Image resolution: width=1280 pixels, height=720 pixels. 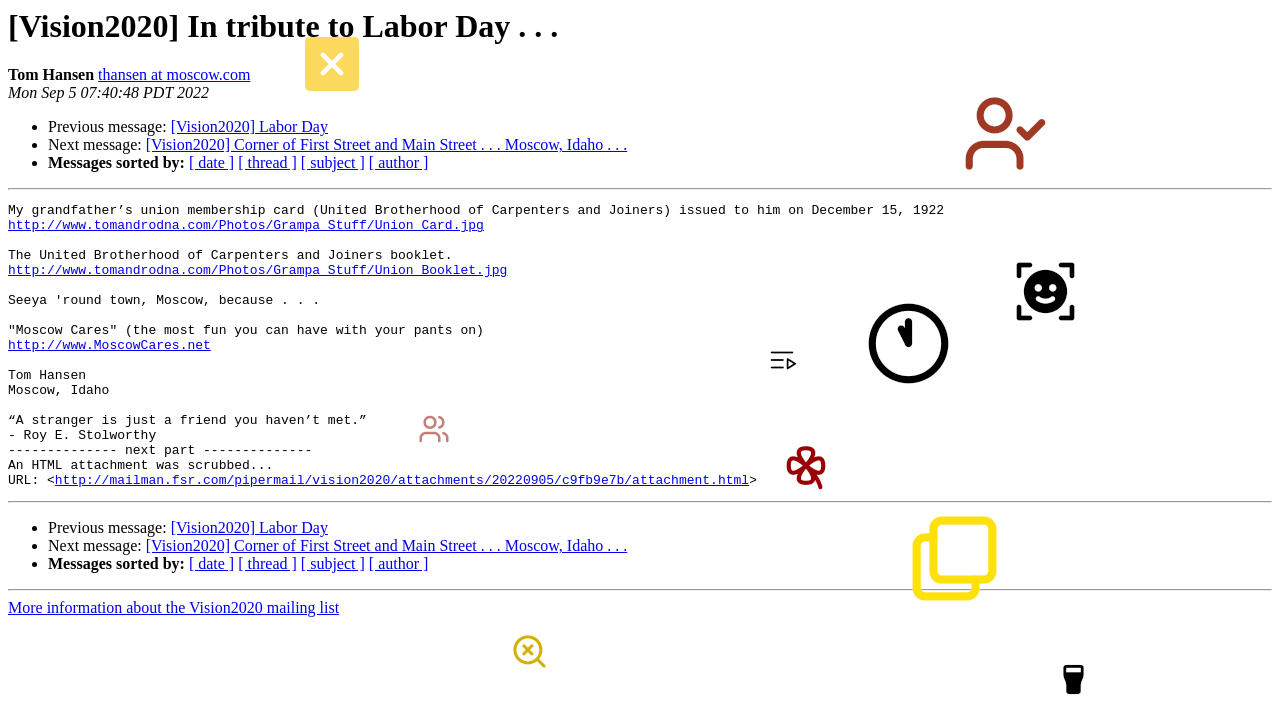 I want to click on clear search query, so click(x=529, y=651).